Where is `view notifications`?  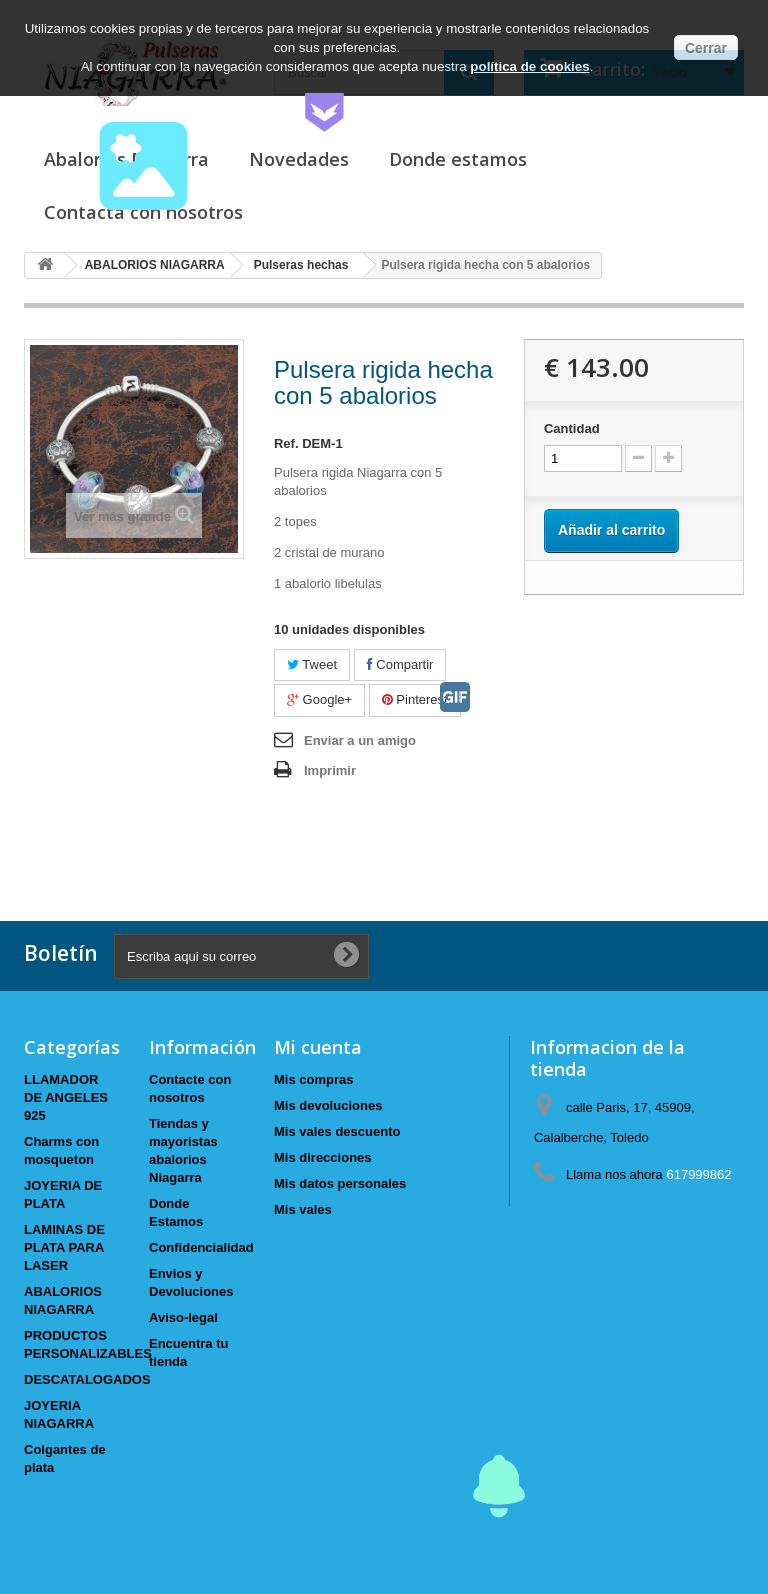
view notifications is located at coordinates (499, 1486).